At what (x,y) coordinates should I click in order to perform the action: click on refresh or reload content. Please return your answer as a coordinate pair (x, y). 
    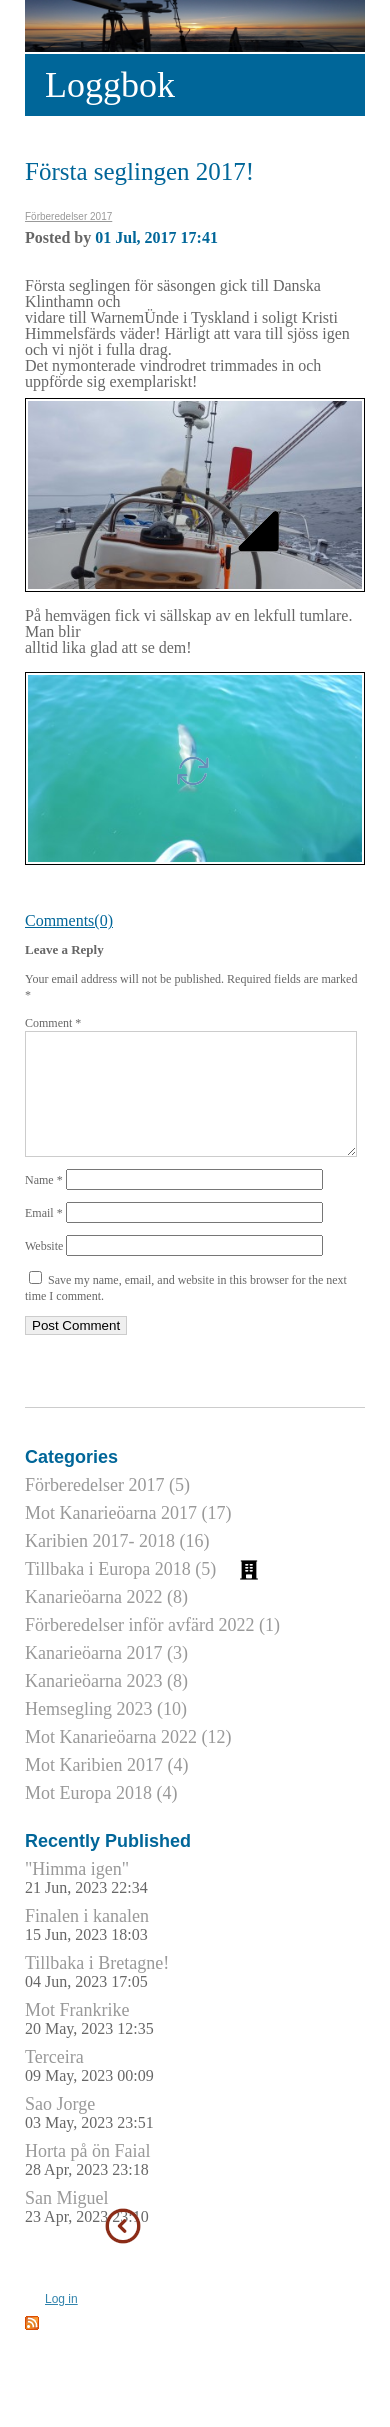
    Looking at the image, I should click on (193, 771).